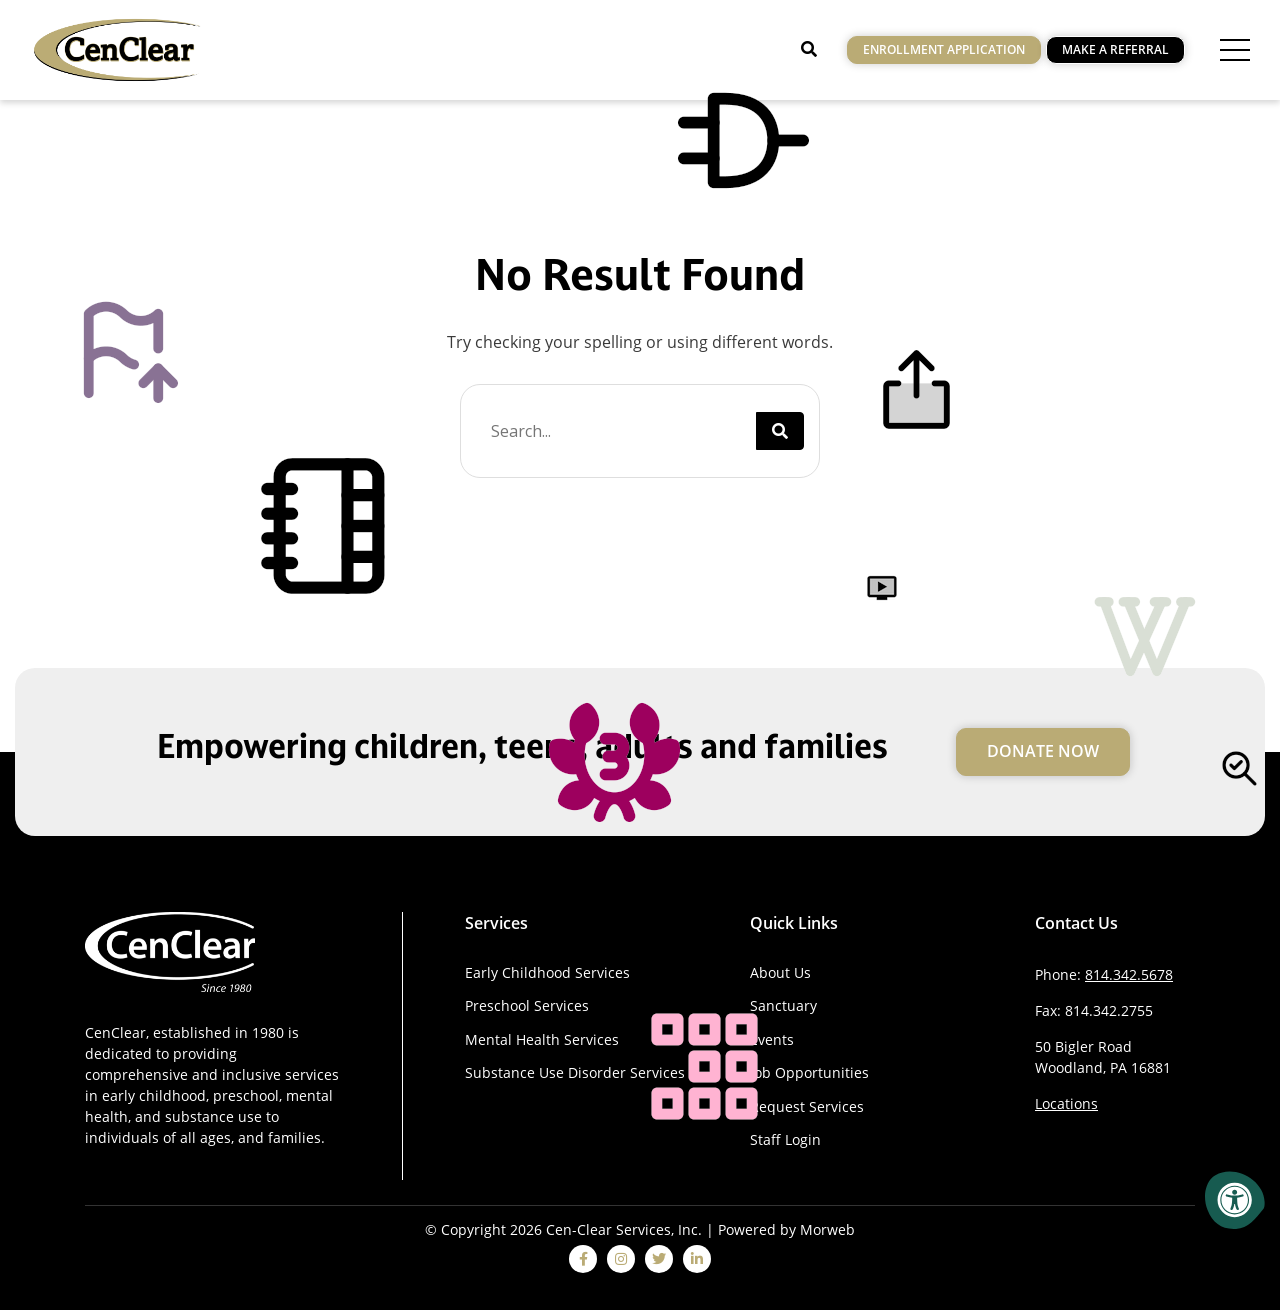 This screenshot has height=1310, width=1280. What do you see at coordinates (1239, 768) in the screenshot?
I see `confirm search results` at bounding box center [1239, 768].